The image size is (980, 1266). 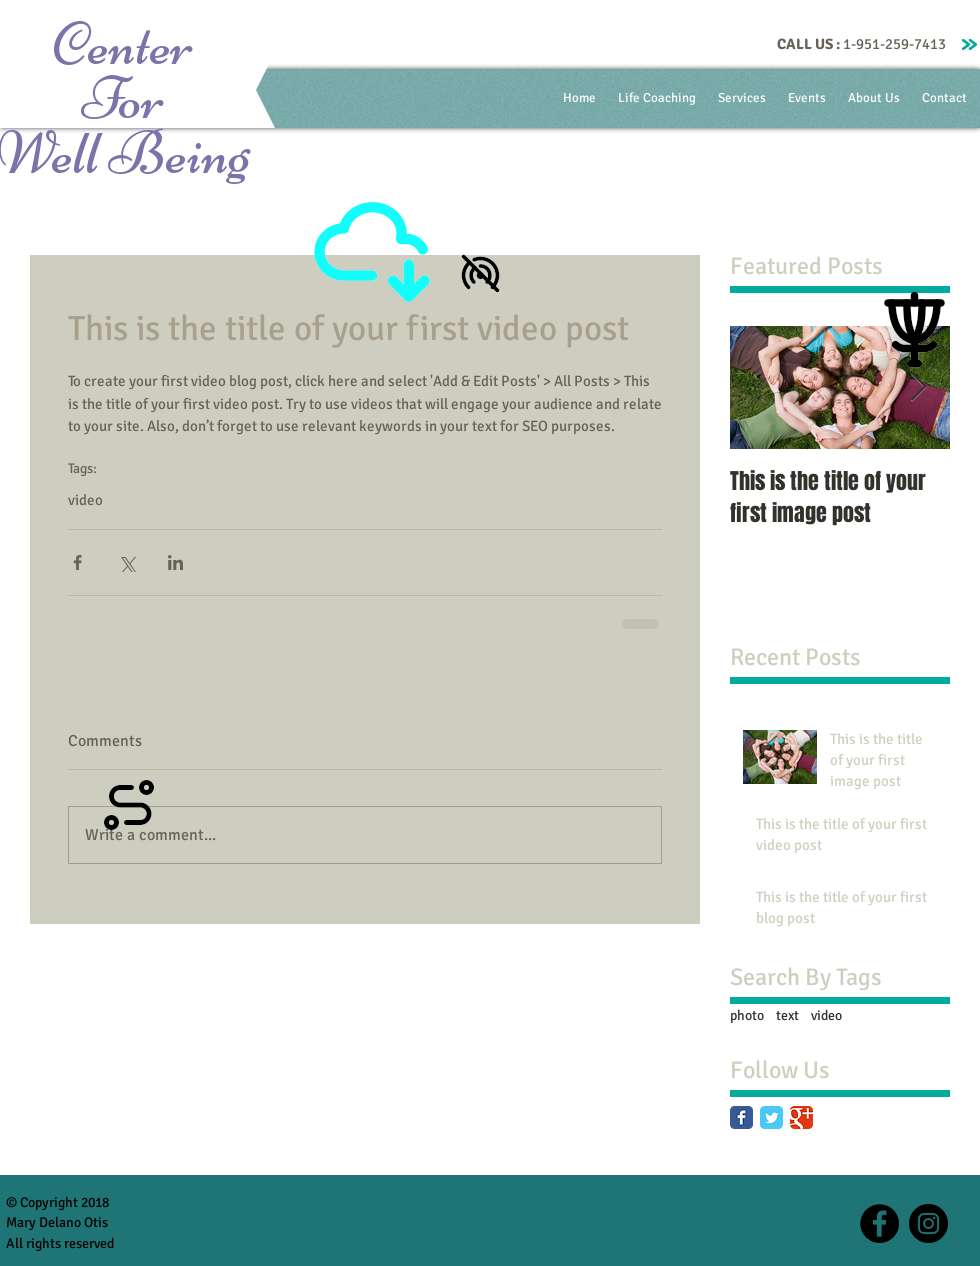 What do you see at coordinates (372, 244) in the screenshot?
I see `download from cloud storage` at bounding box center [372, 244].